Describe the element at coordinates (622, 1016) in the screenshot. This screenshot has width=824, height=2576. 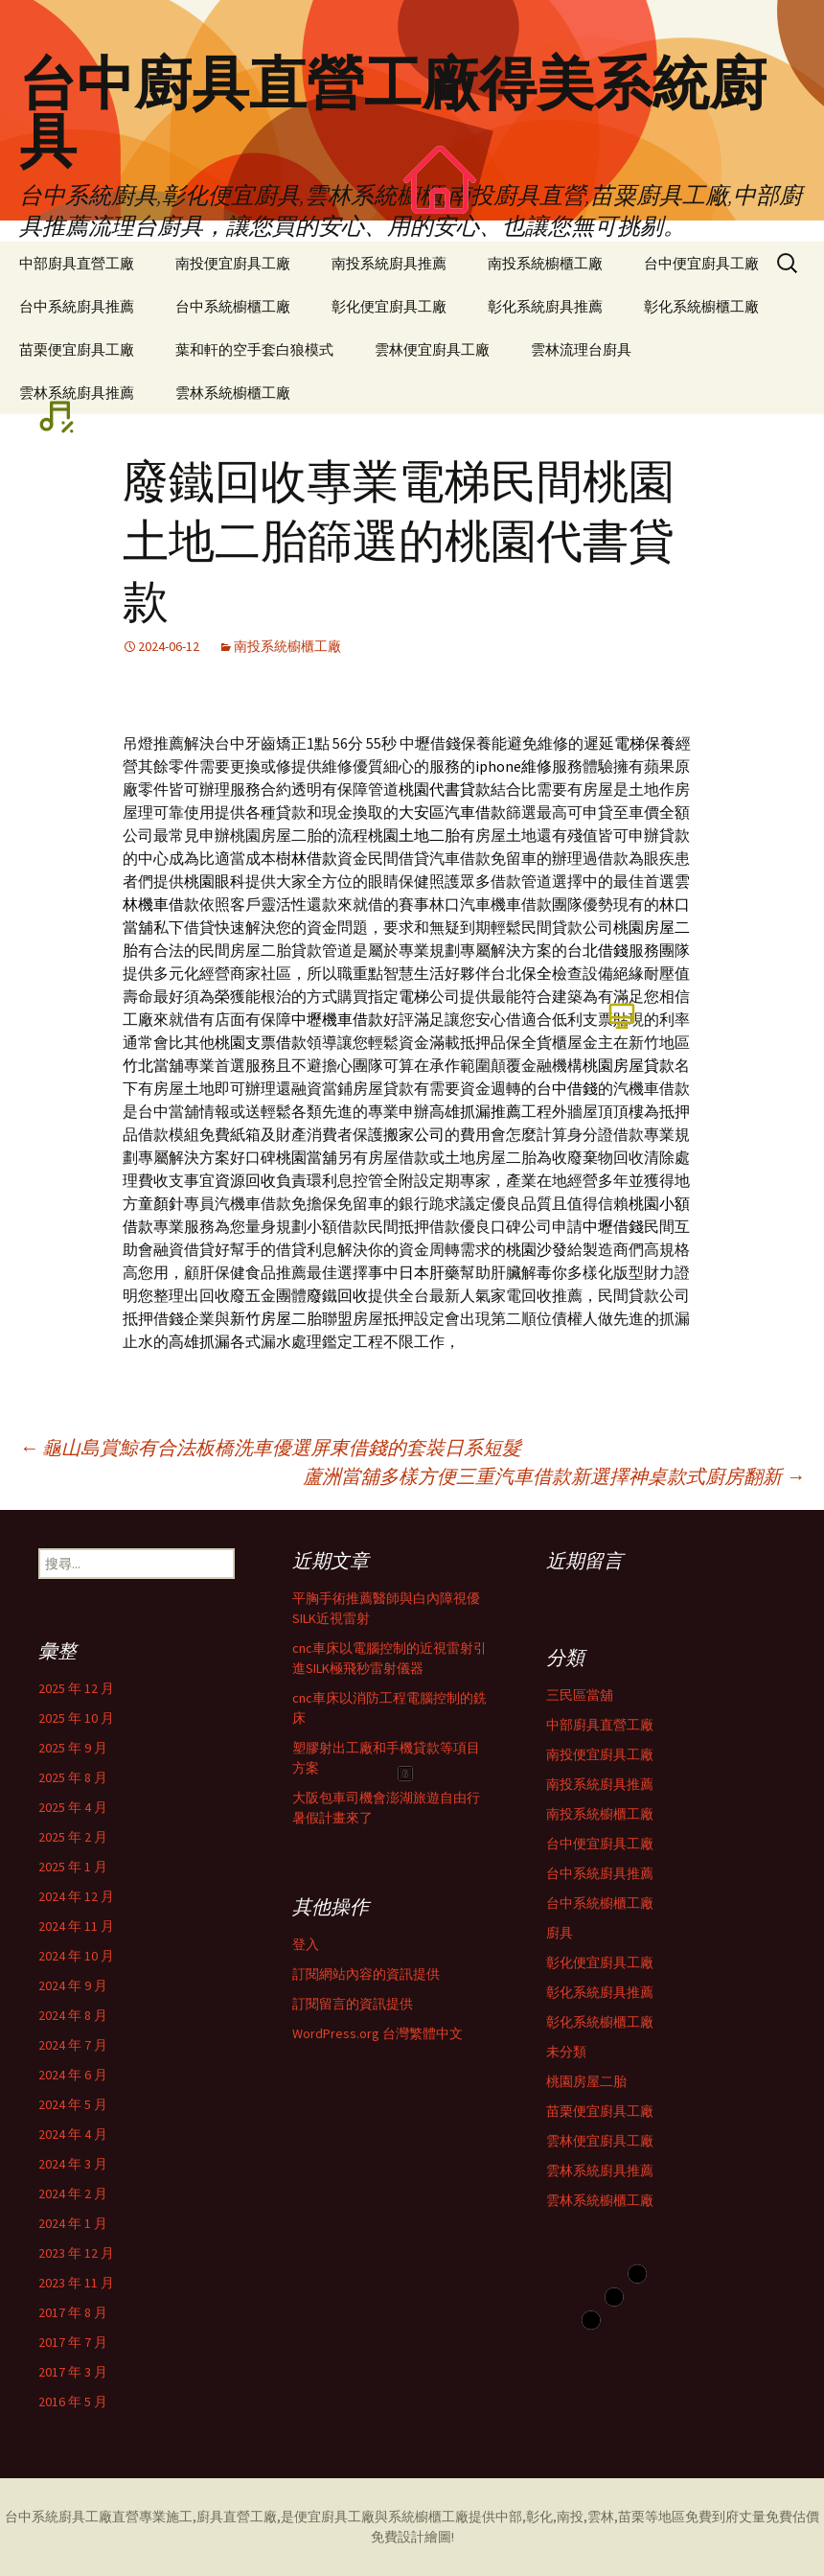
I see `view on desktop display` at that location.